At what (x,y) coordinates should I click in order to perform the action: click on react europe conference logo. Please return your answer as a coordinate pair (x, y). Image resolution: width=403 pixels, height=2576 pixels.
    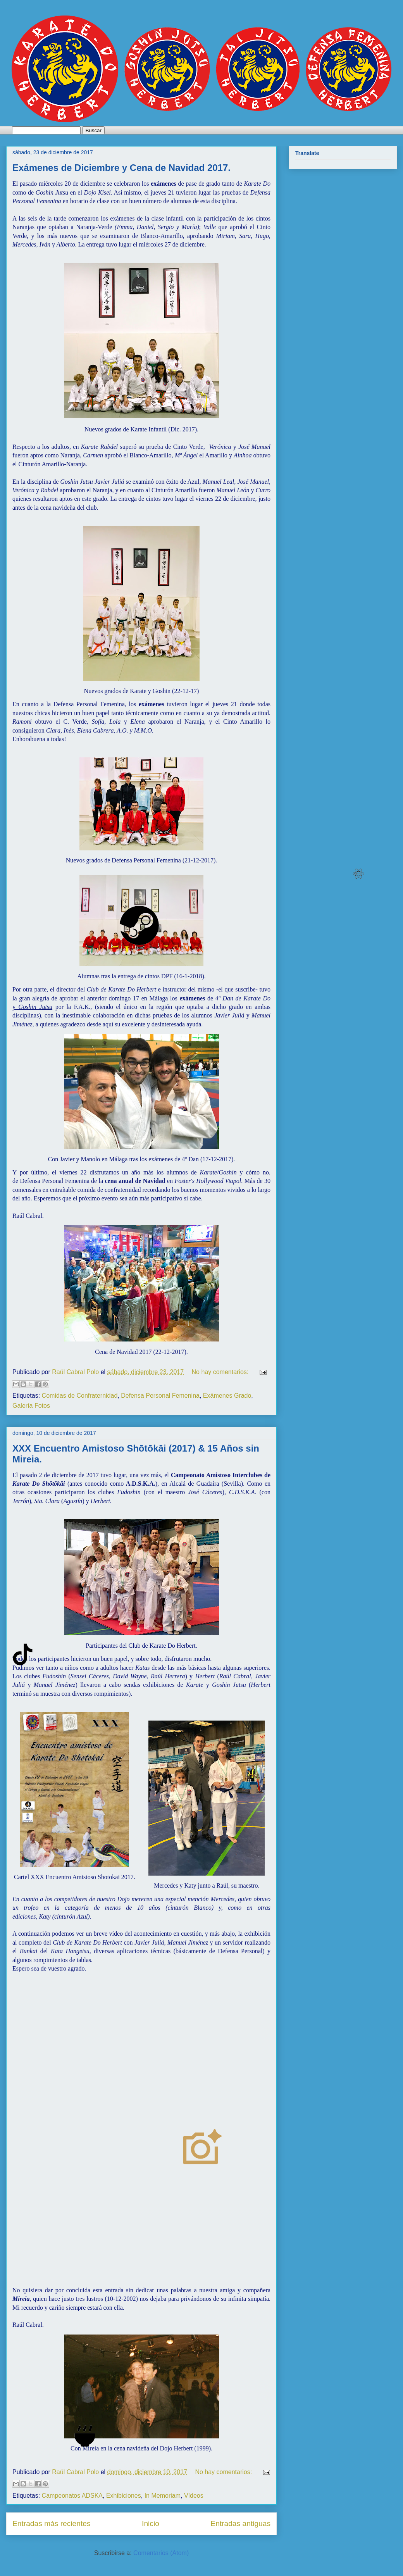
    Looking at the image, I should click on (358, 874).